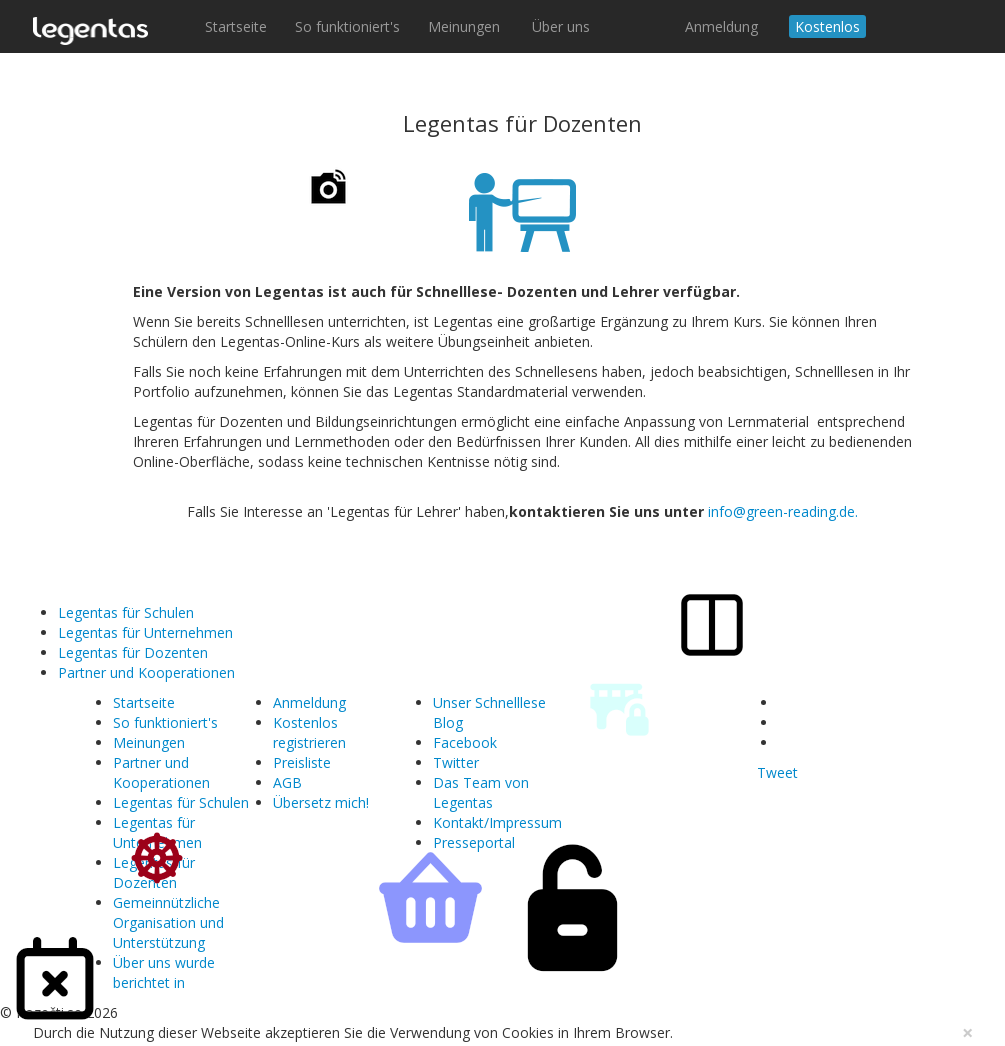  I want to click on switch to column layout view, so click(712, 625).